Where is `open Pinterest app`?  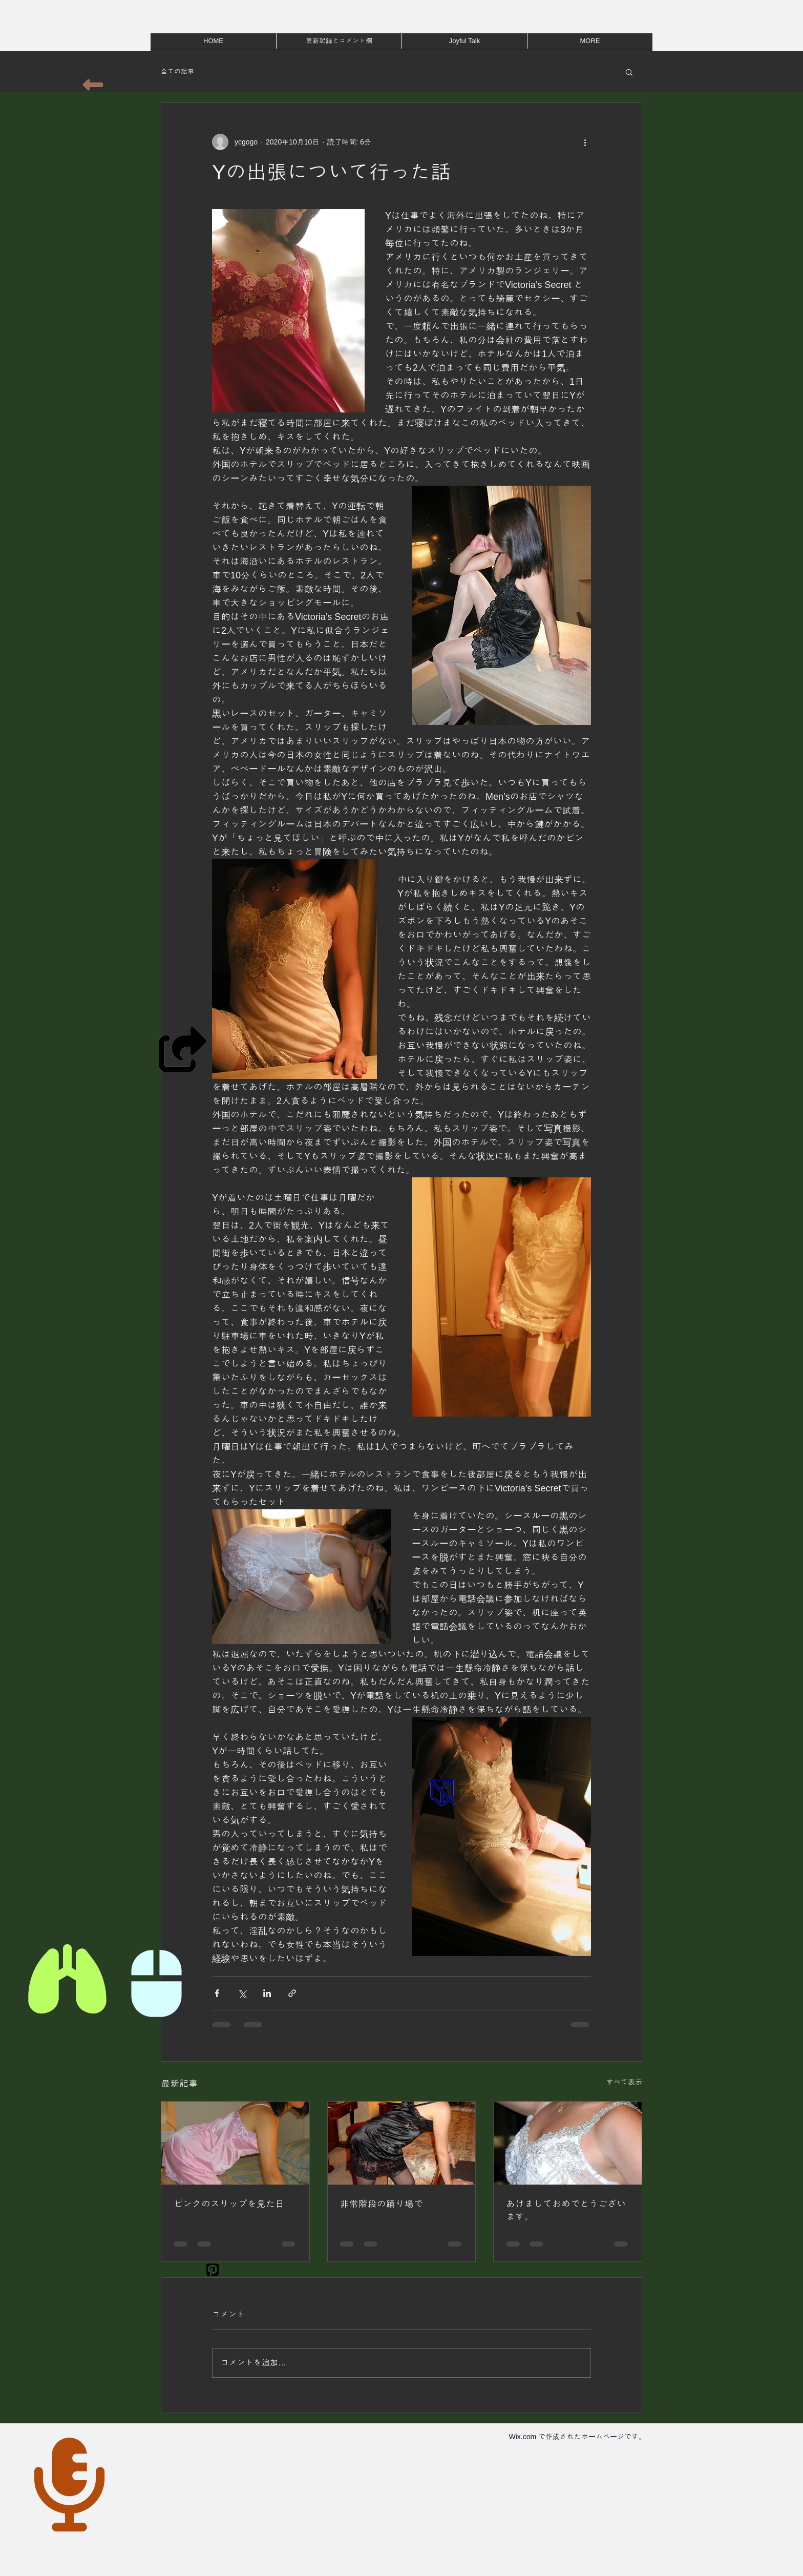 open Pinterest app is located at coordinates (213, 2270).